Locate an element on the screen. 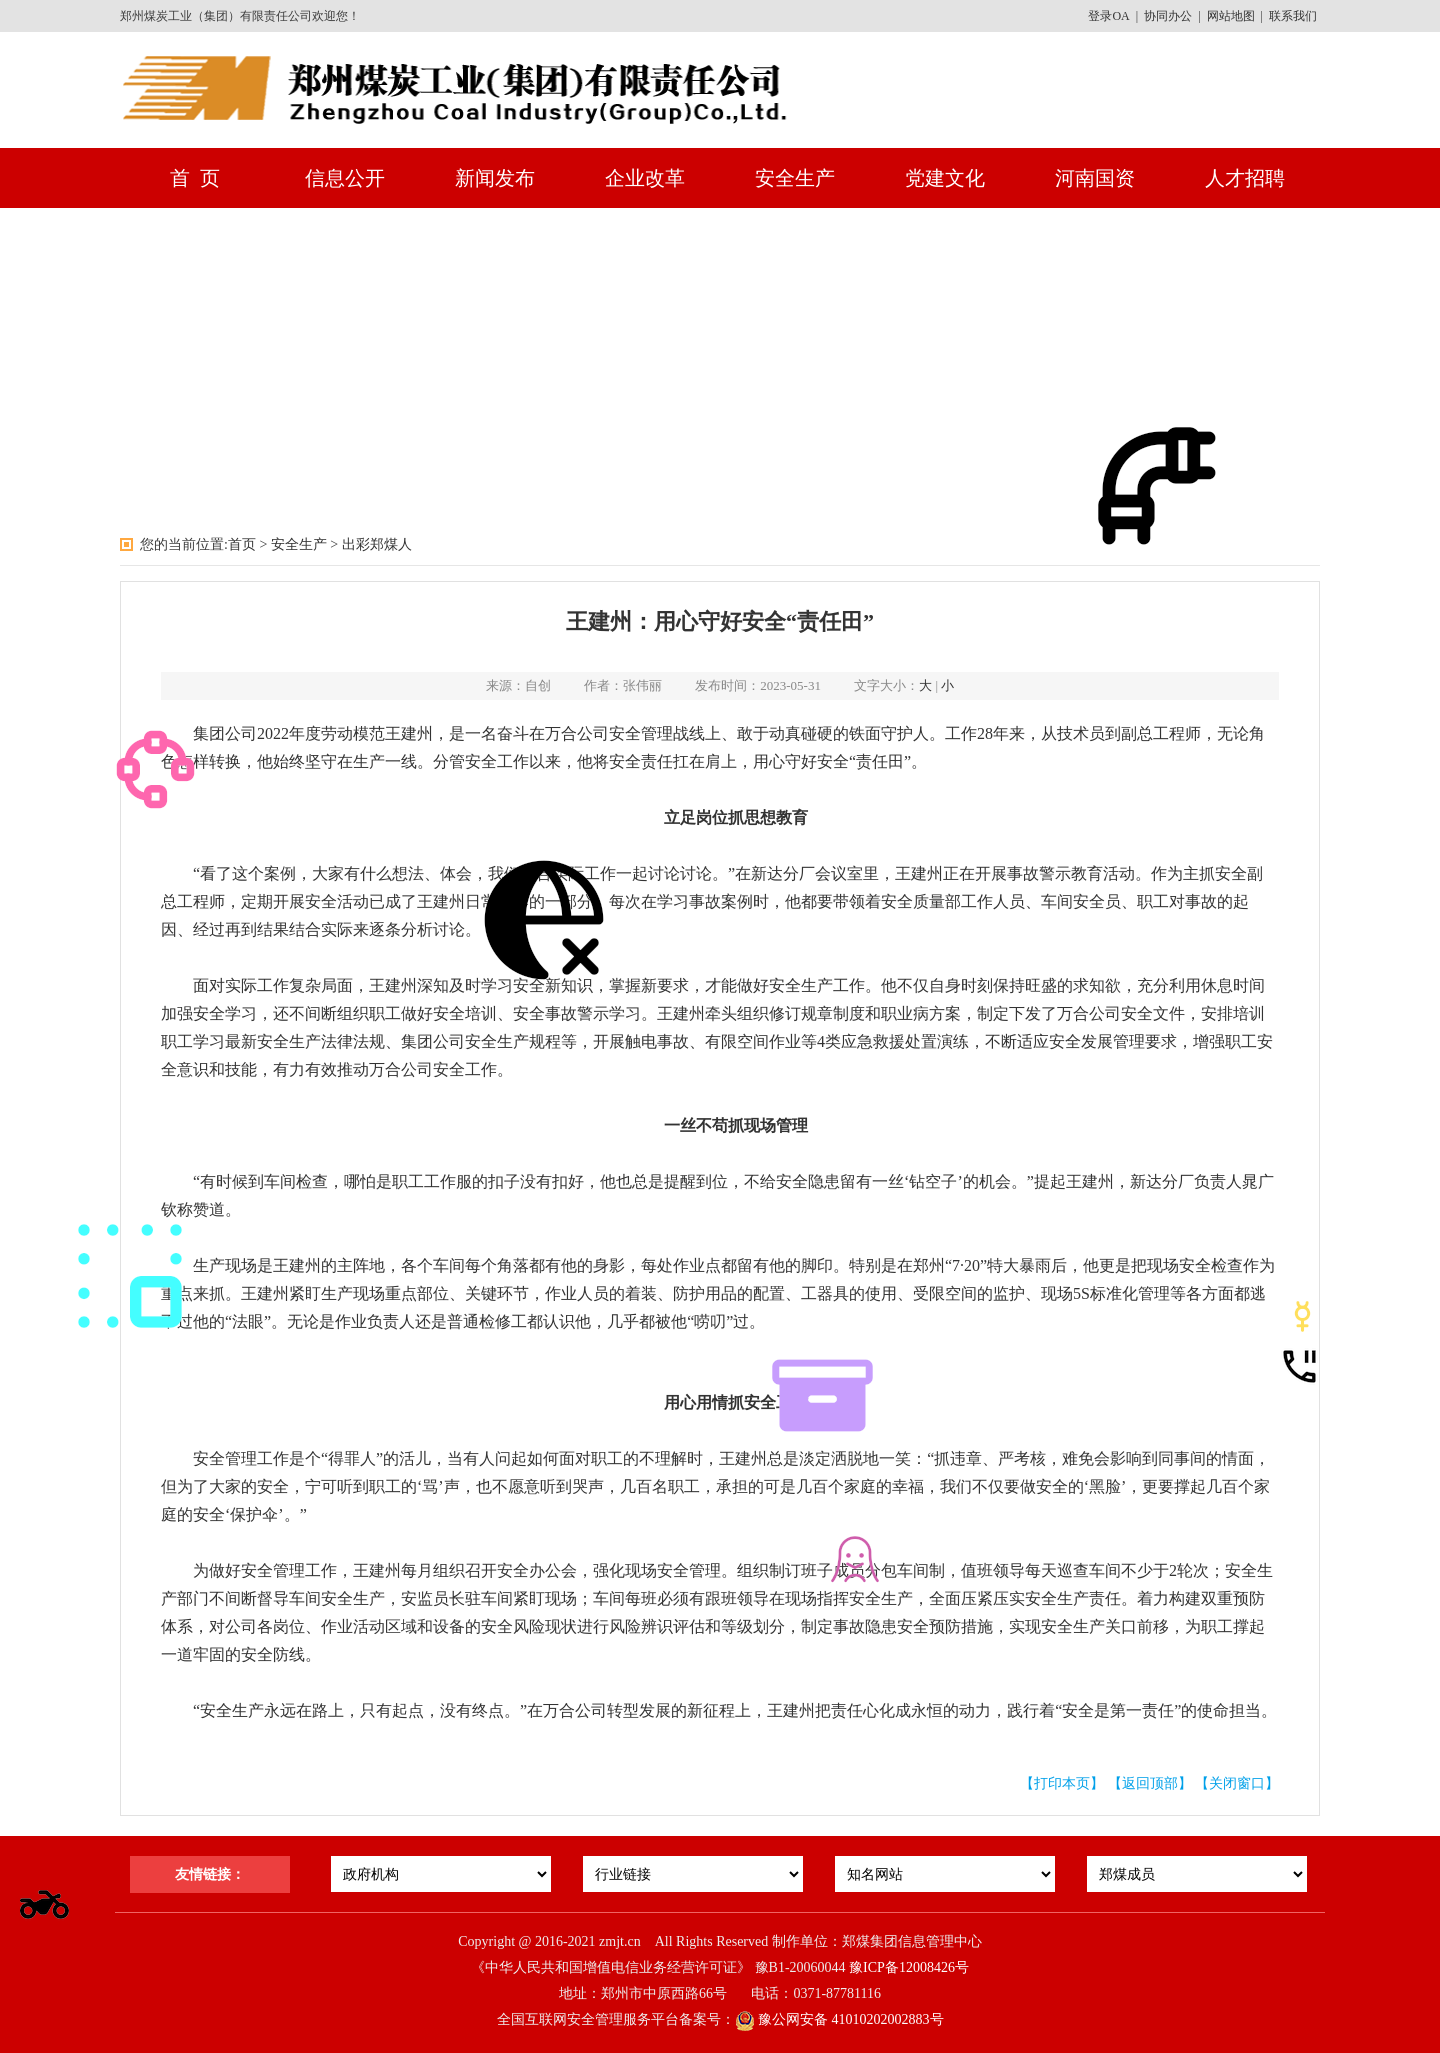 The image size is (1440, 2053). select hermaphrodite/intersex gender identity is located at coordinates (1302, 1316).